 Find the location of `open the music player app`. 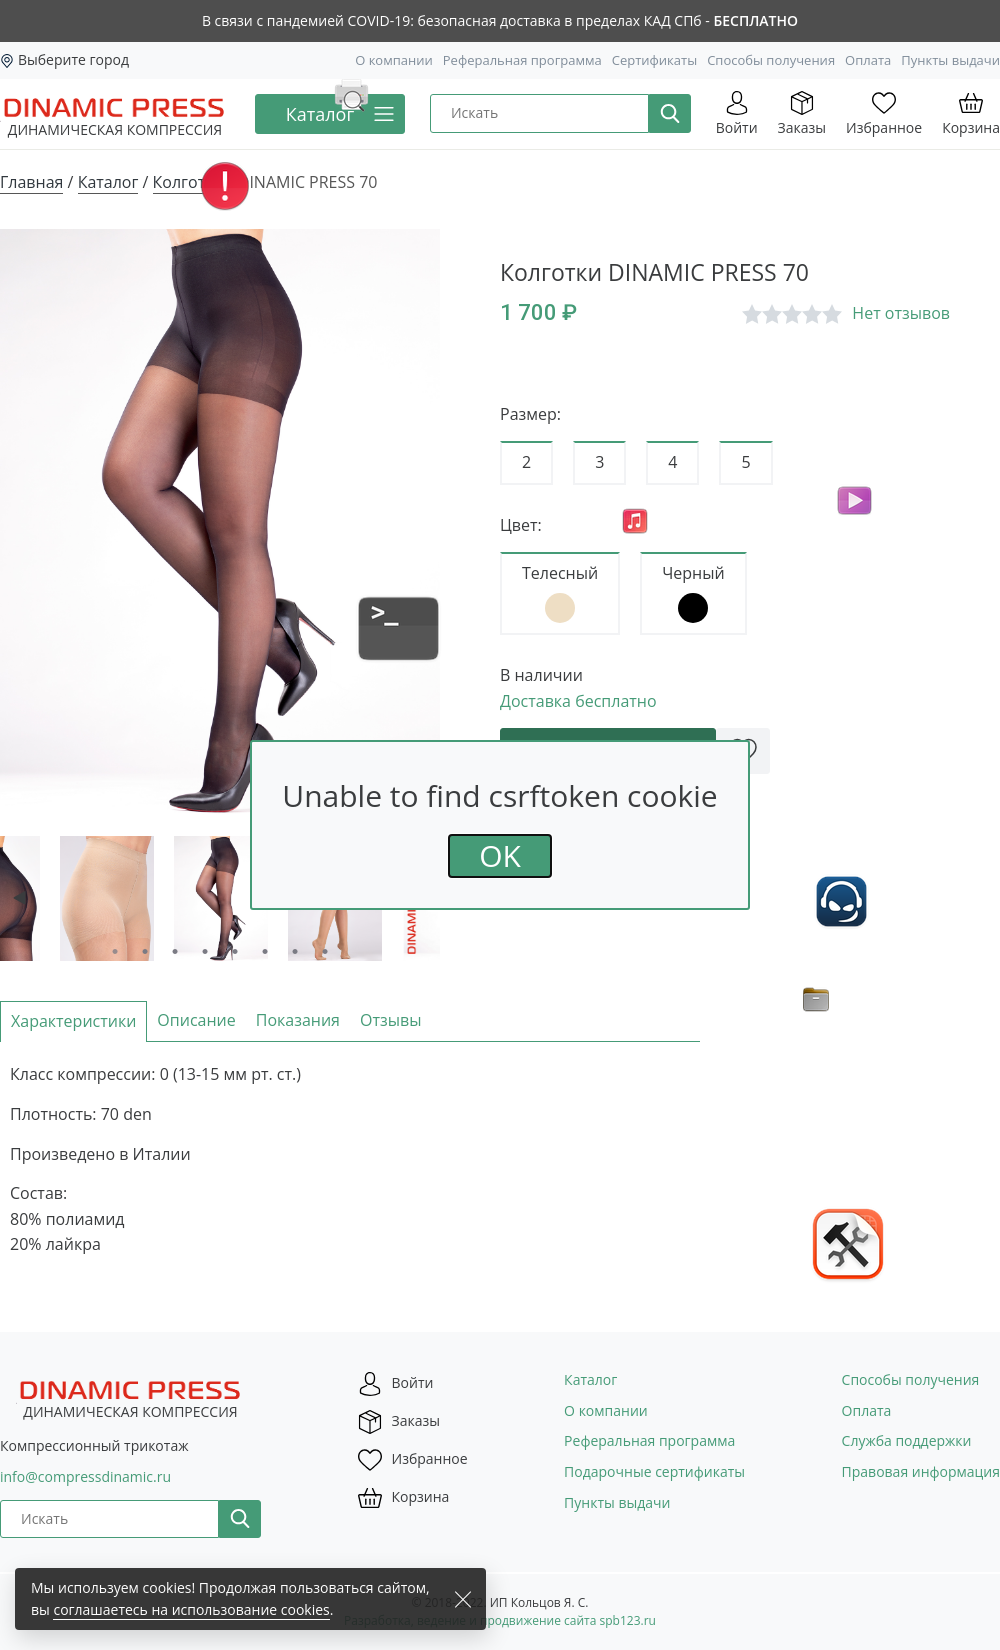

open the music player app is located at coordinates (635, 521).